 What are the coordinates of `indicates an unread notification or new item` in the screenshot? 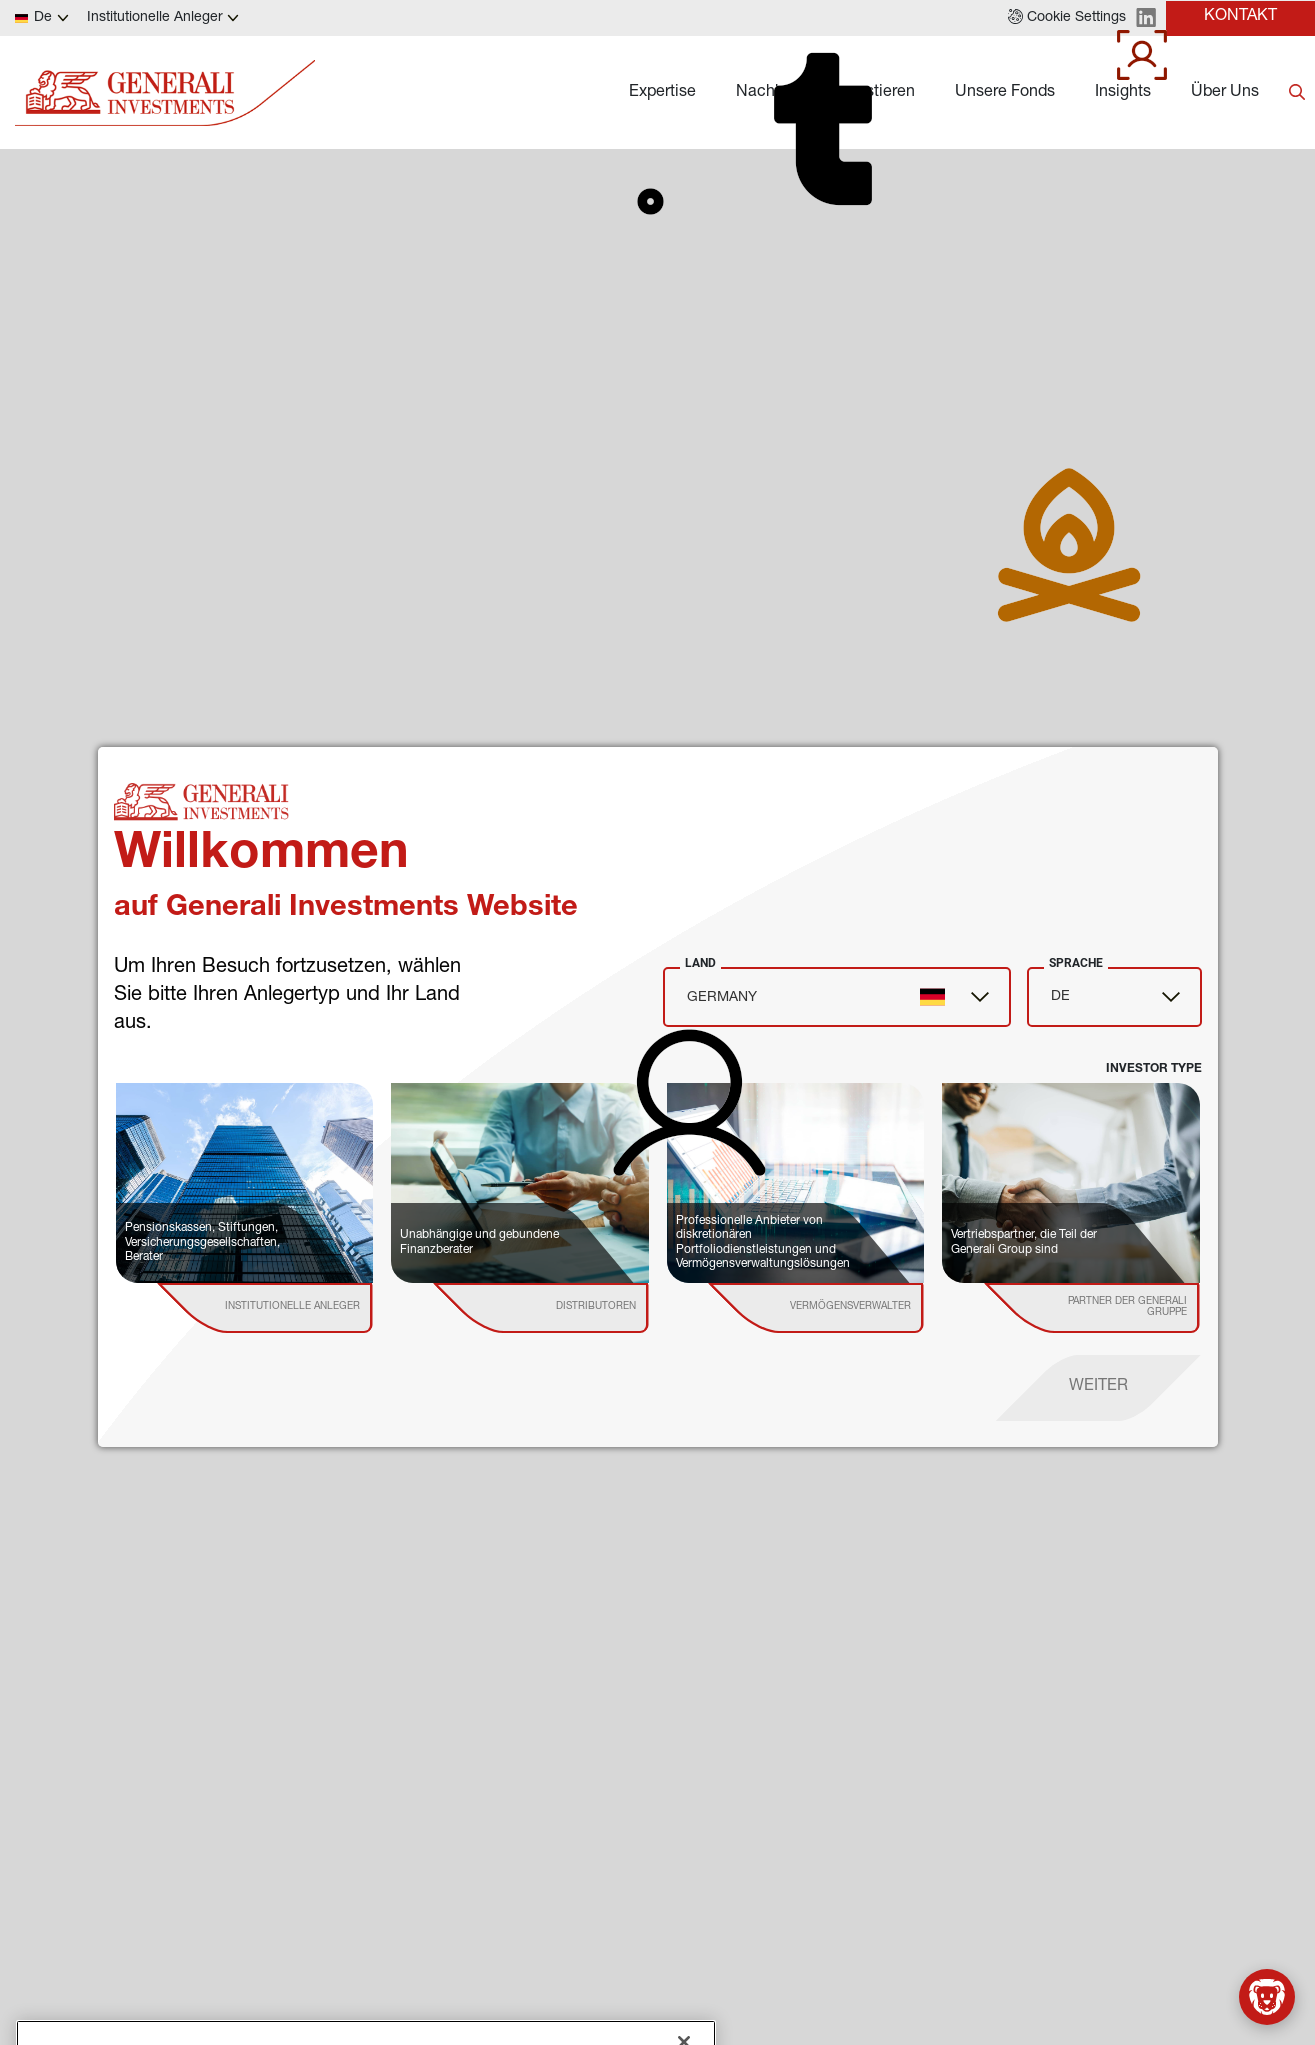 It's located at (650, 201).